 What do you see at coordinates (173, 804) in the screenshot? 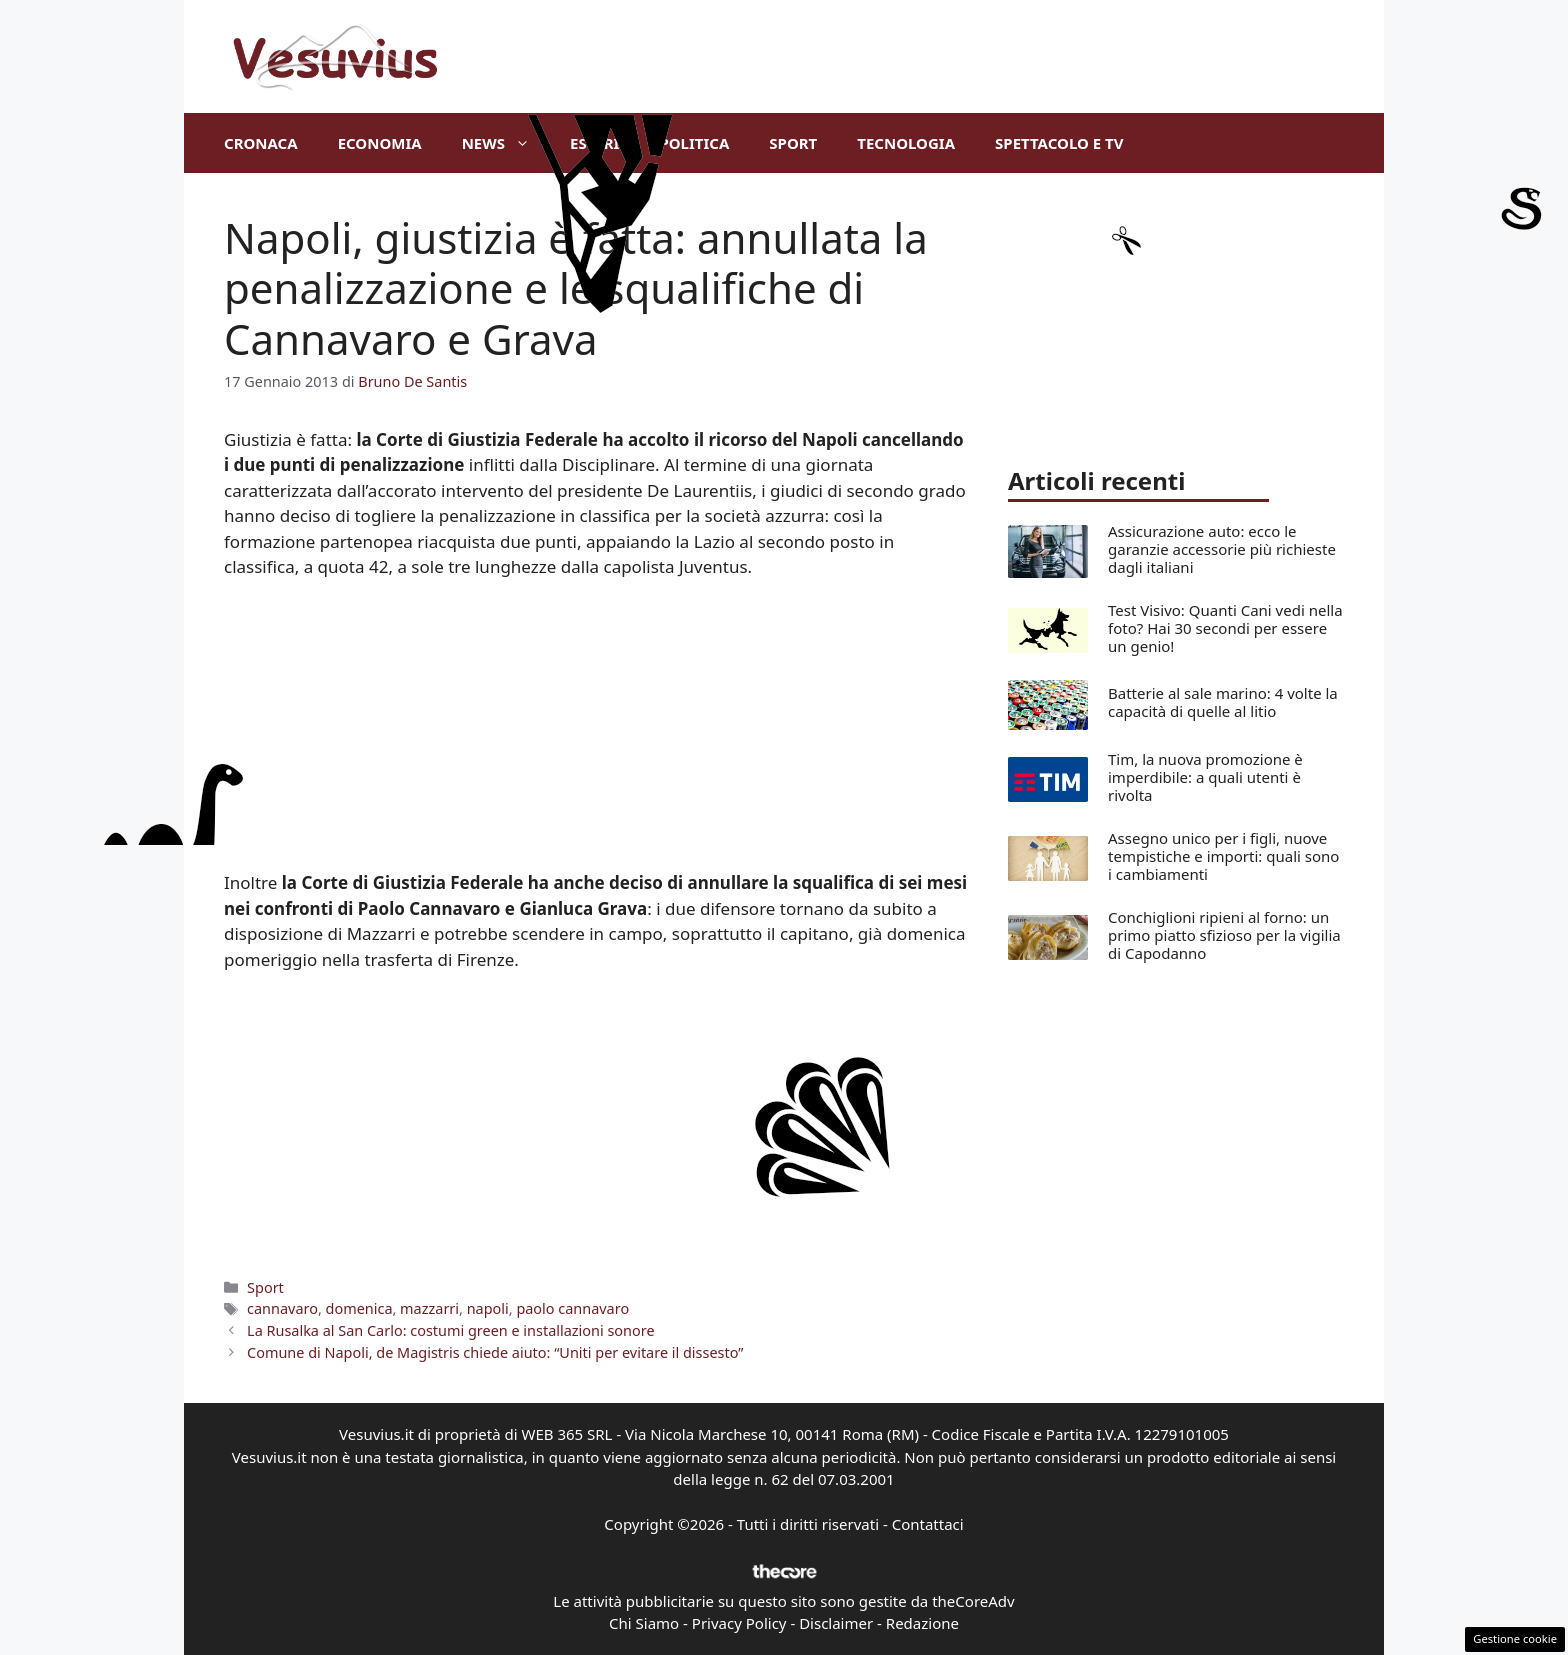
I see `access sea creatures or aquatic animals category` at bounding box center [173, 804].